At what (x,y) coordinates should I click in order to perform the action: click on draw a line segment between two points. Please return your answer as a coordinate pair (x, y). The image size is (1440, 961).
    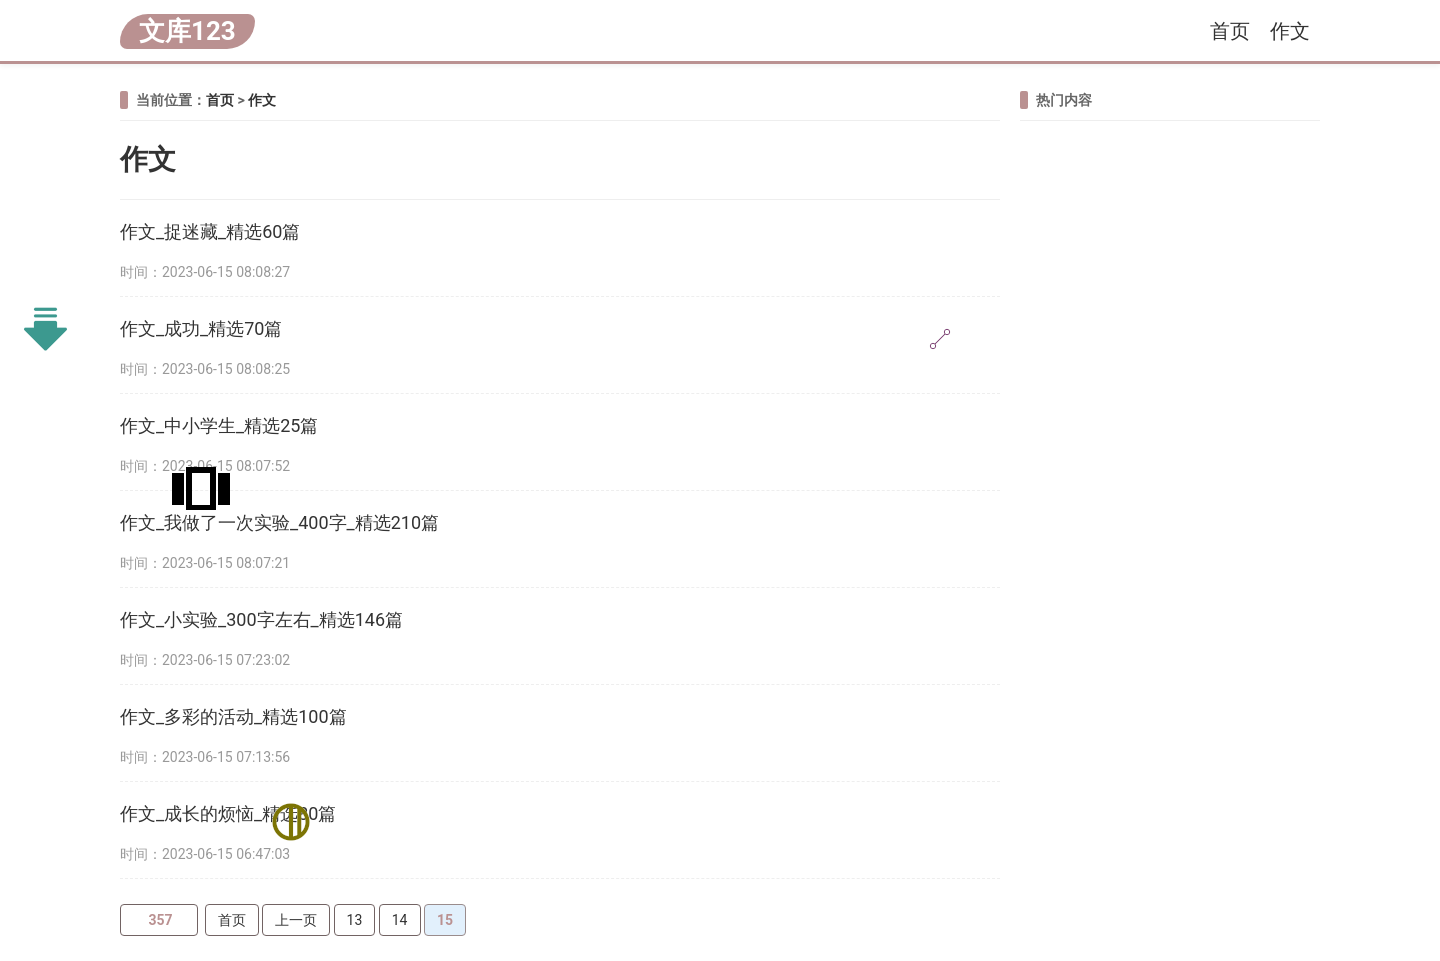
    Looking at the image, I should click on (940, 339).